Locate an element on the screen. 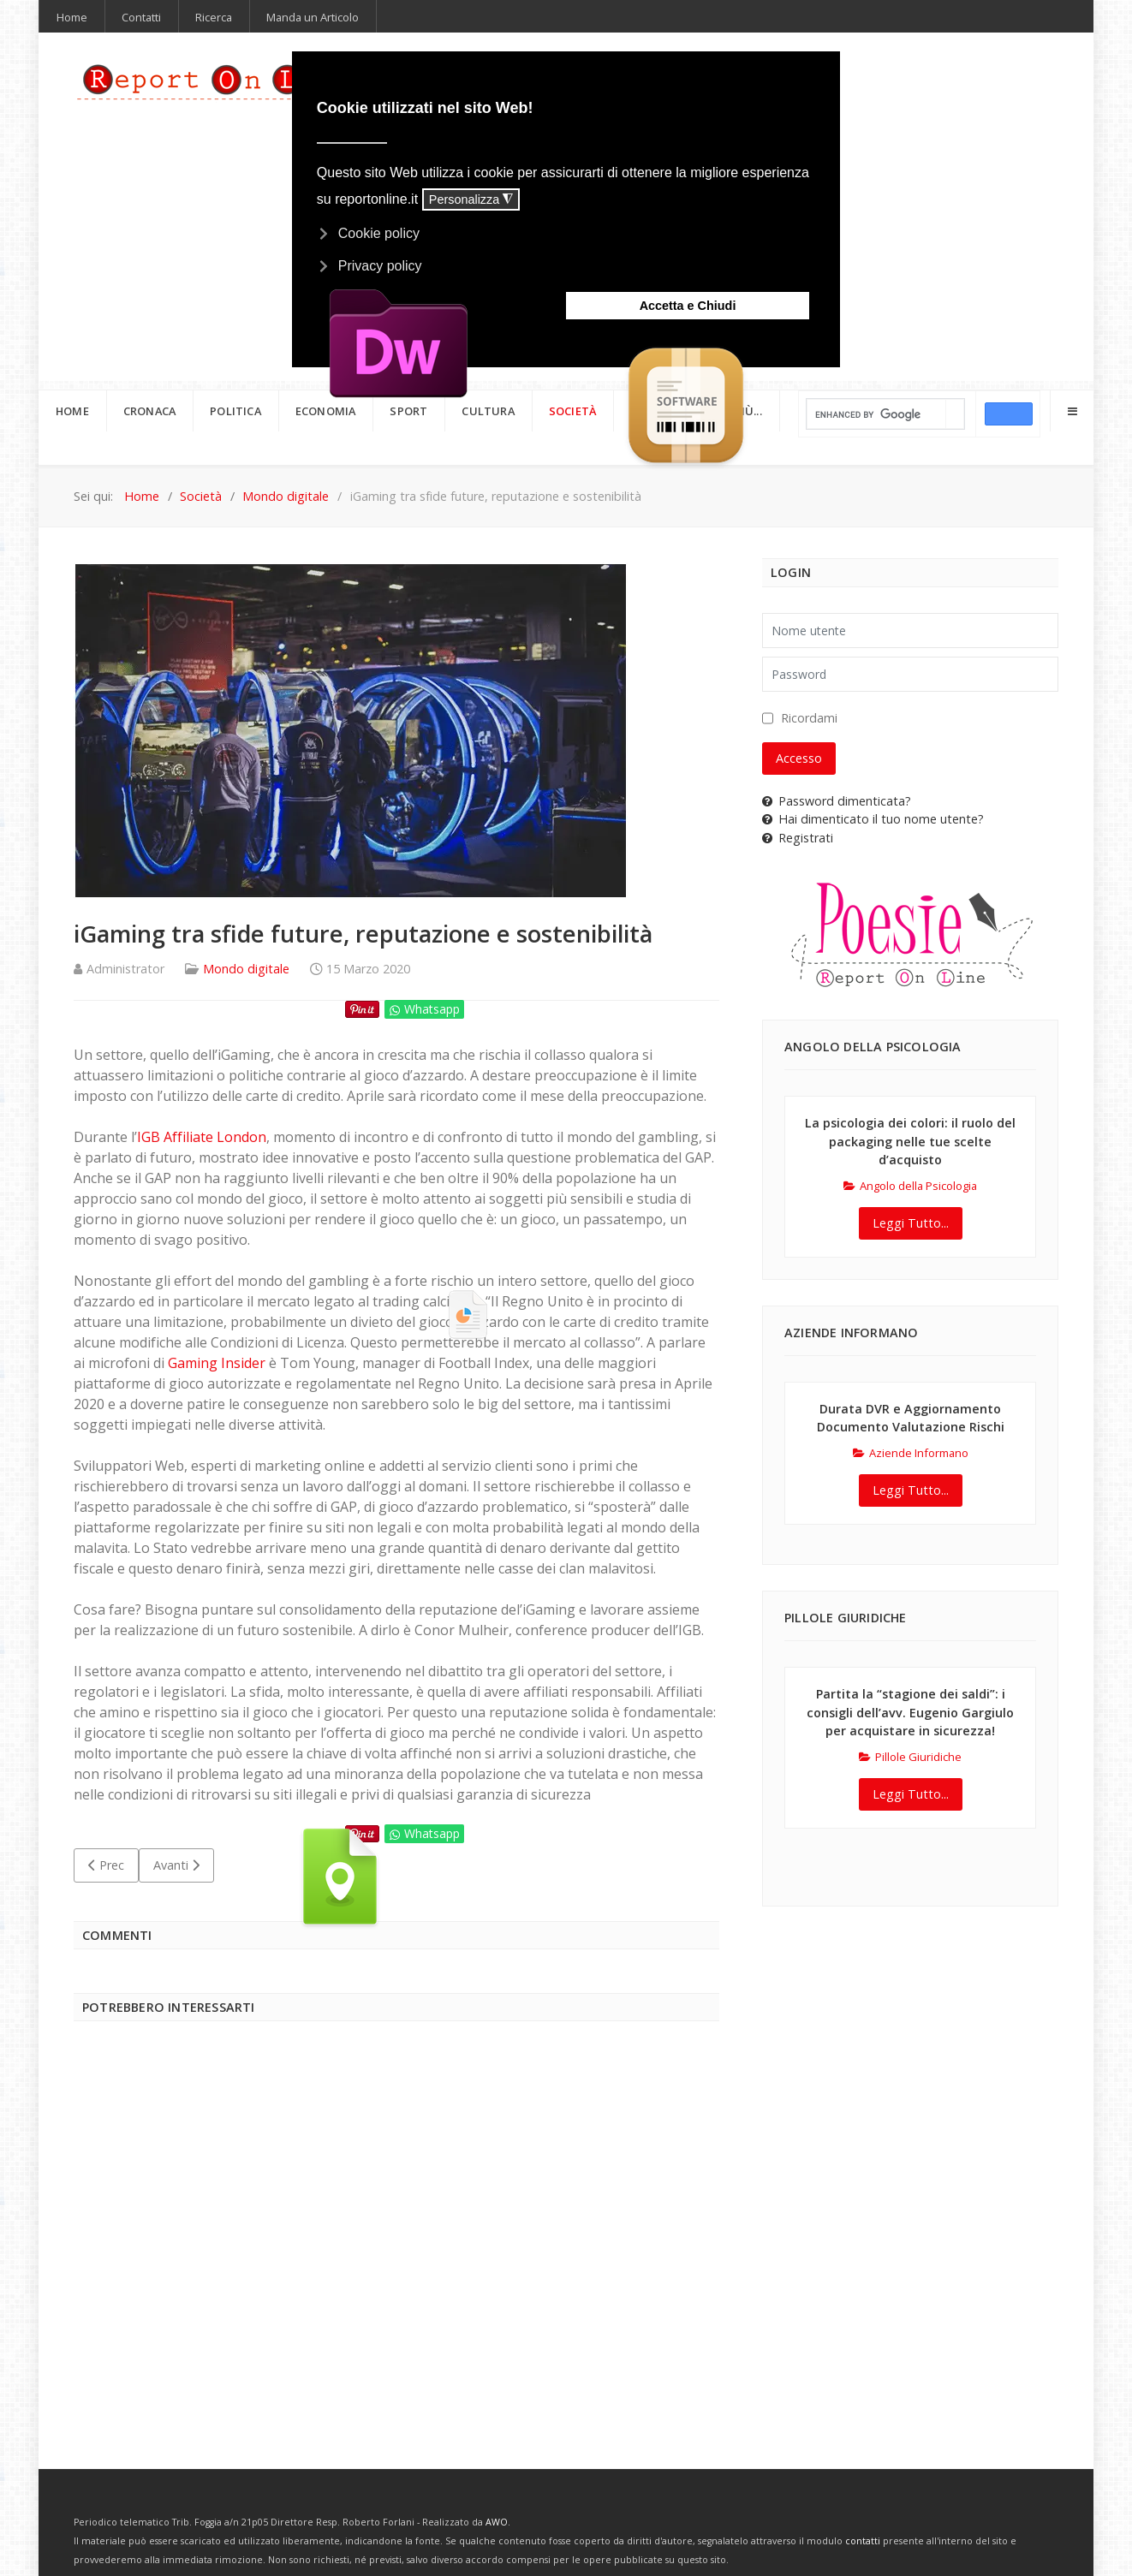 Image resolution: width=1132 pixels, height=2576 pixels. openstreetmap data file is located at coordinates (340, 1878).